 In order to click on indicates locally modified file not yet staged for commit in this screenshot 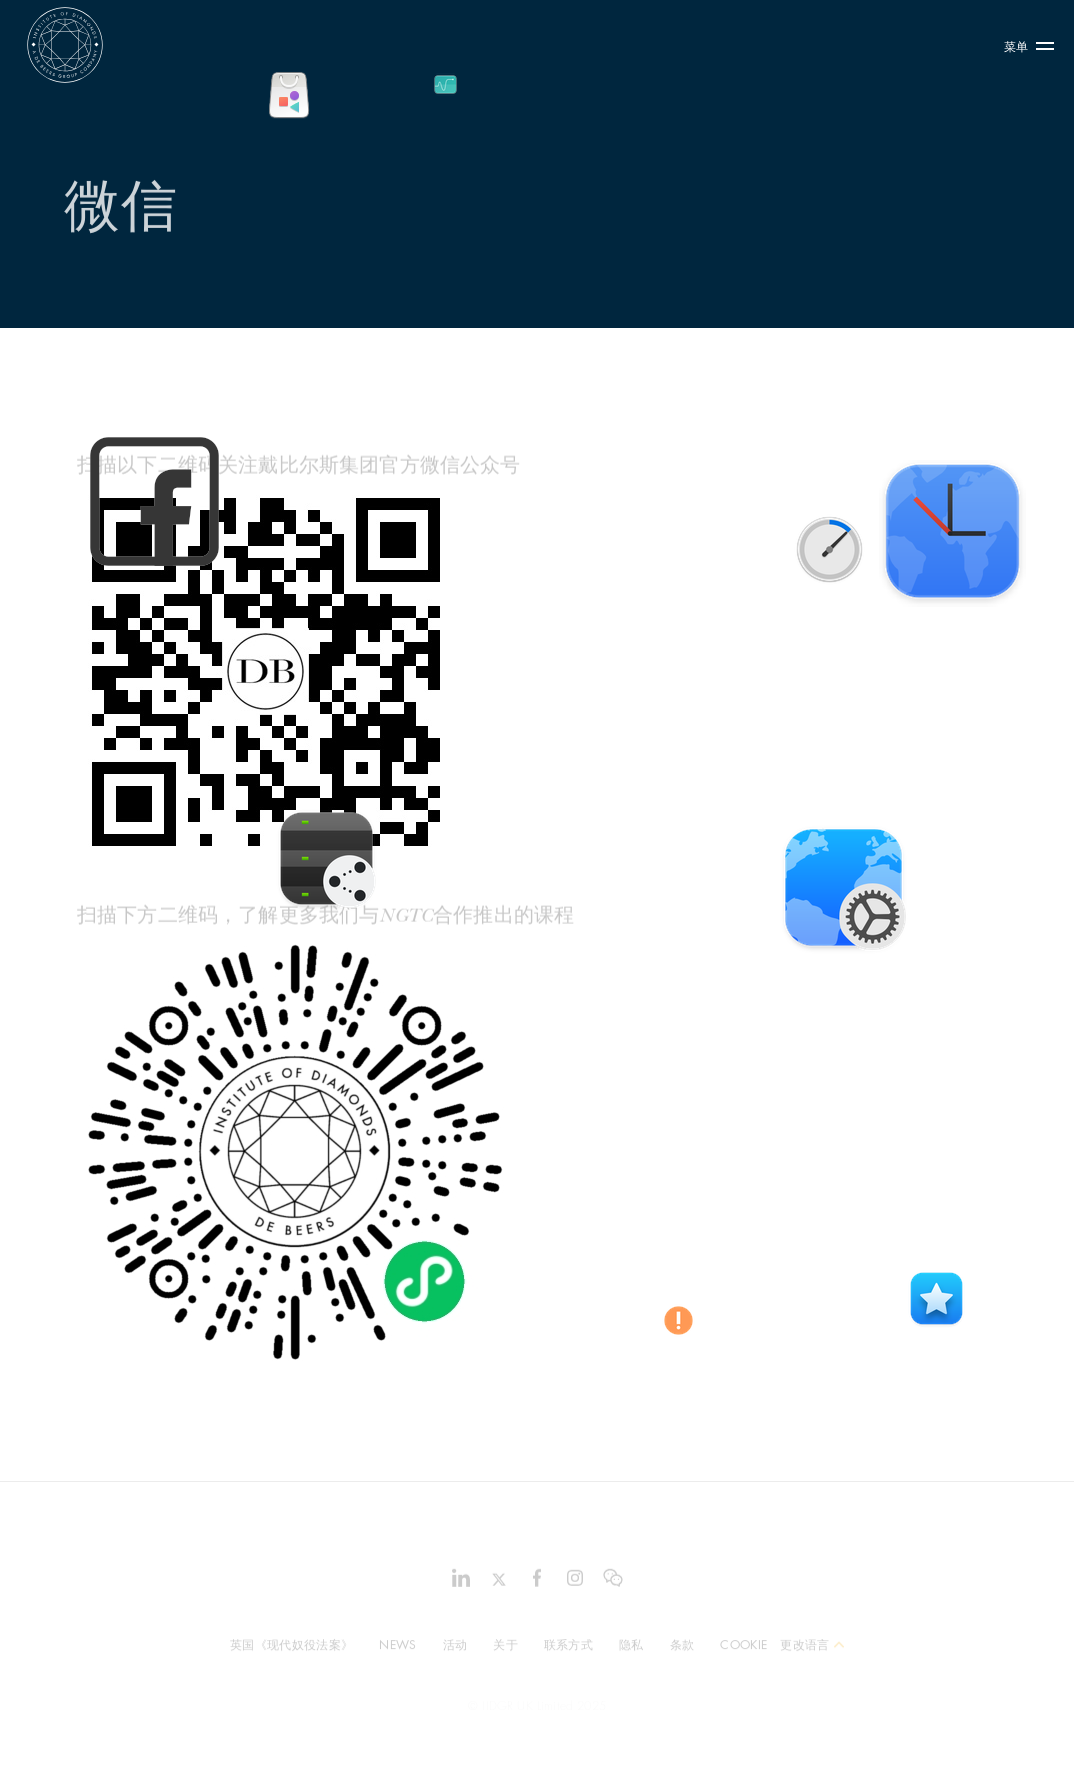, I will do `click(678, 1320)`.